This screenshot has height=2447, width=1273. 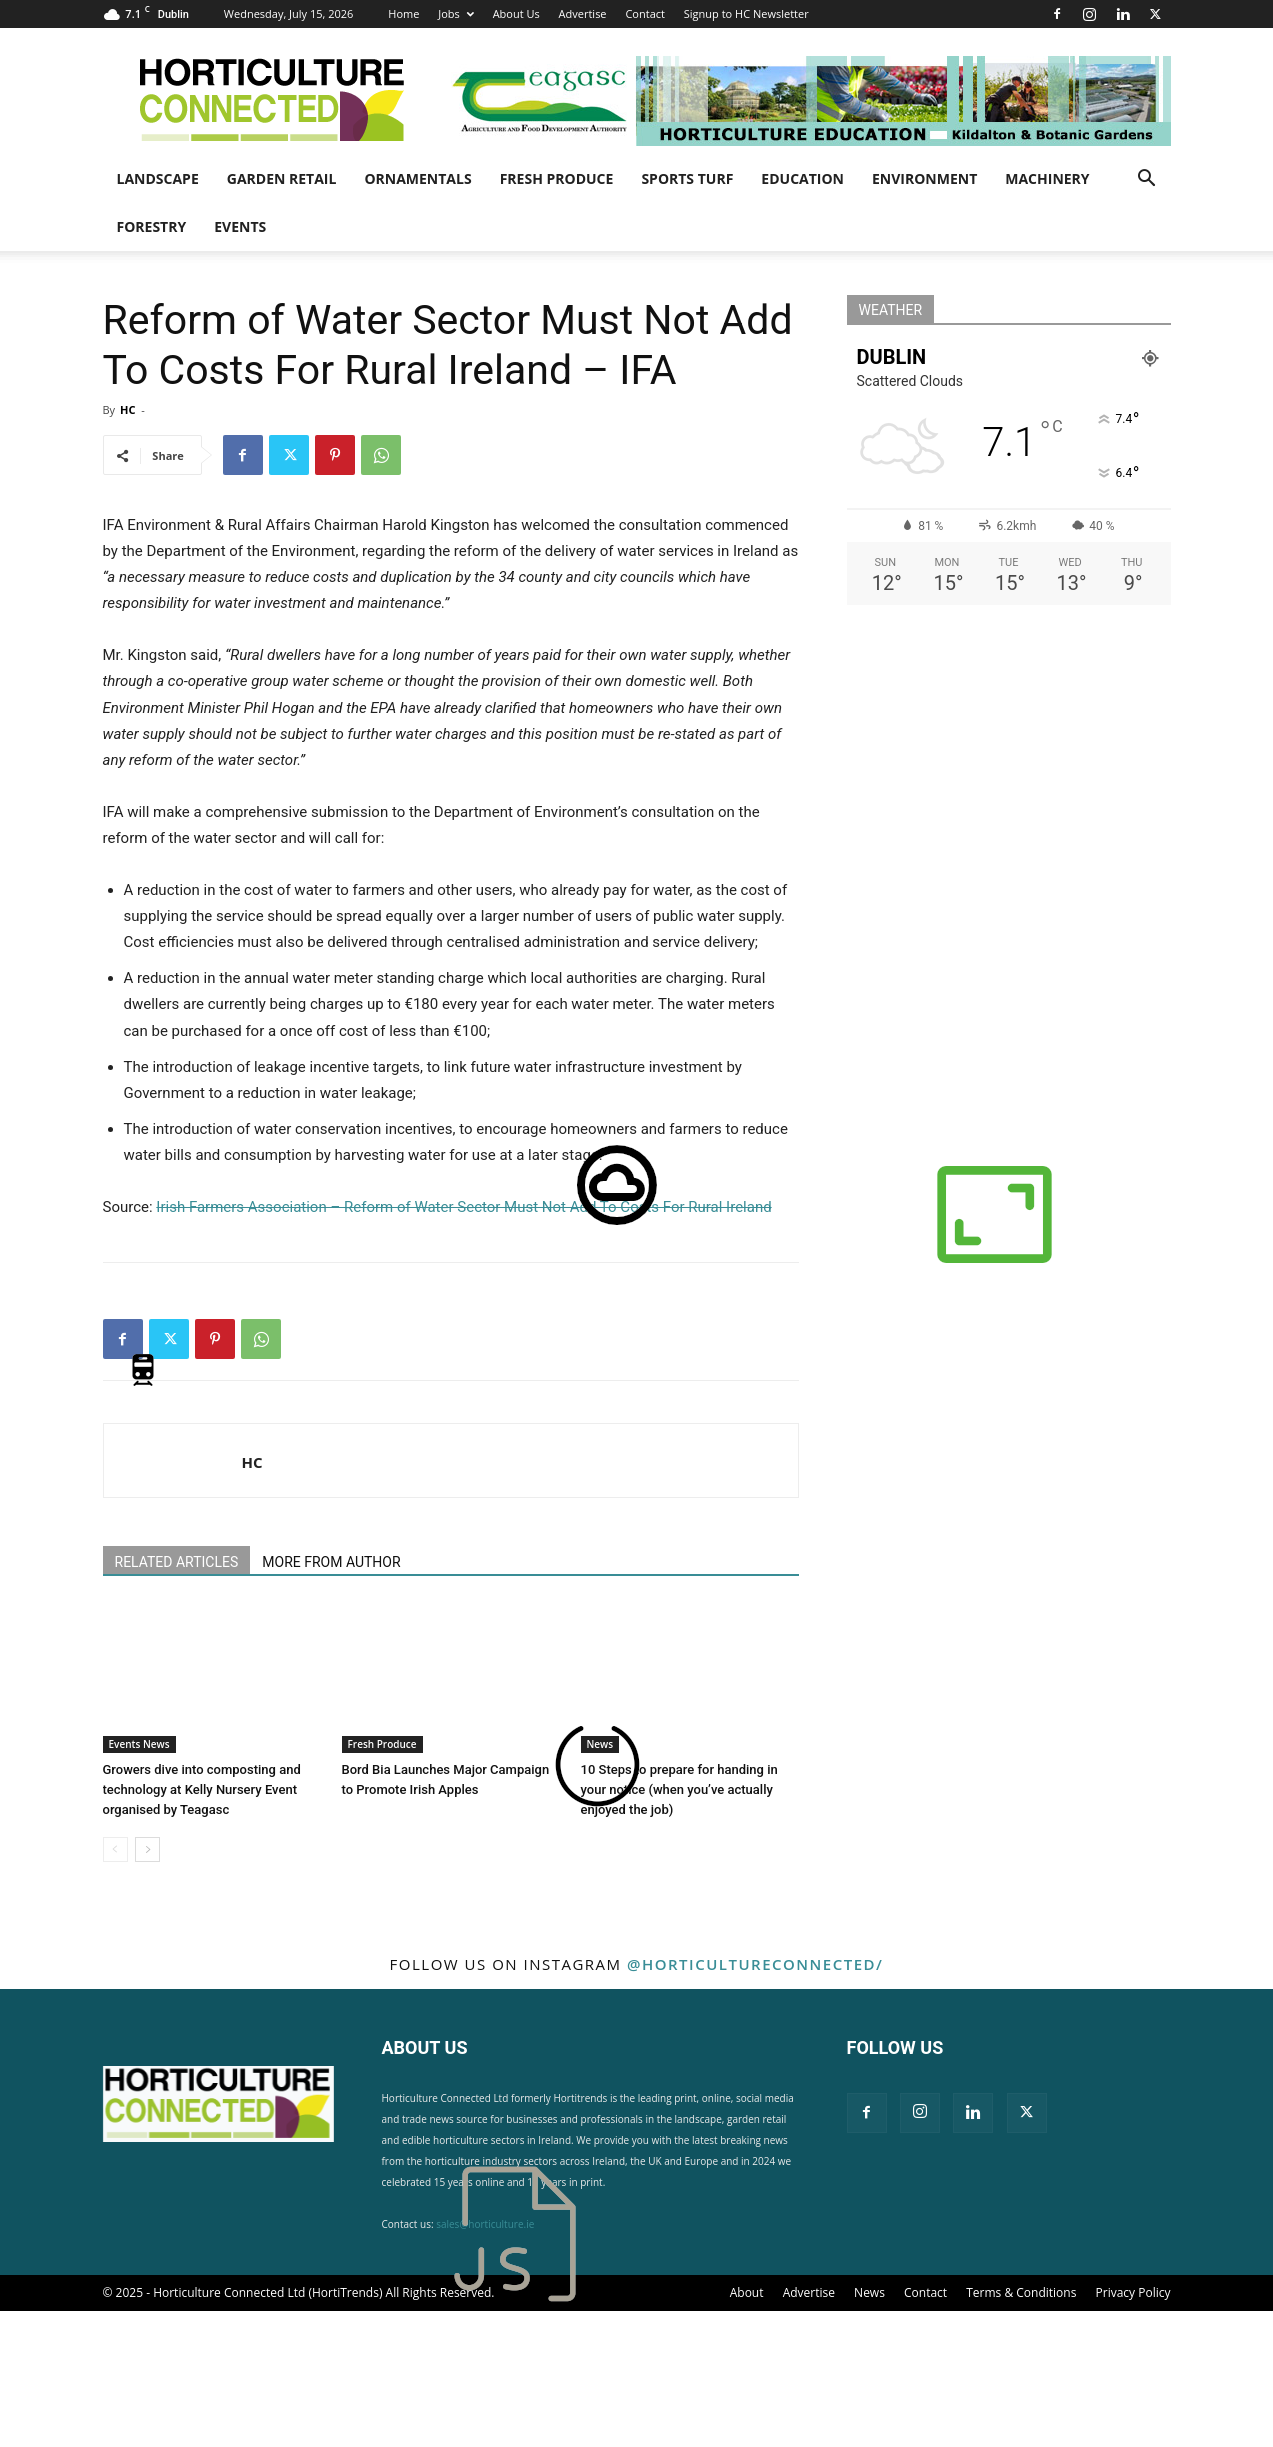 What do you see at coordinates (519, 2234) in the screenshot?
I see `a javascript file in your project` at bounding box center [519, 2234].